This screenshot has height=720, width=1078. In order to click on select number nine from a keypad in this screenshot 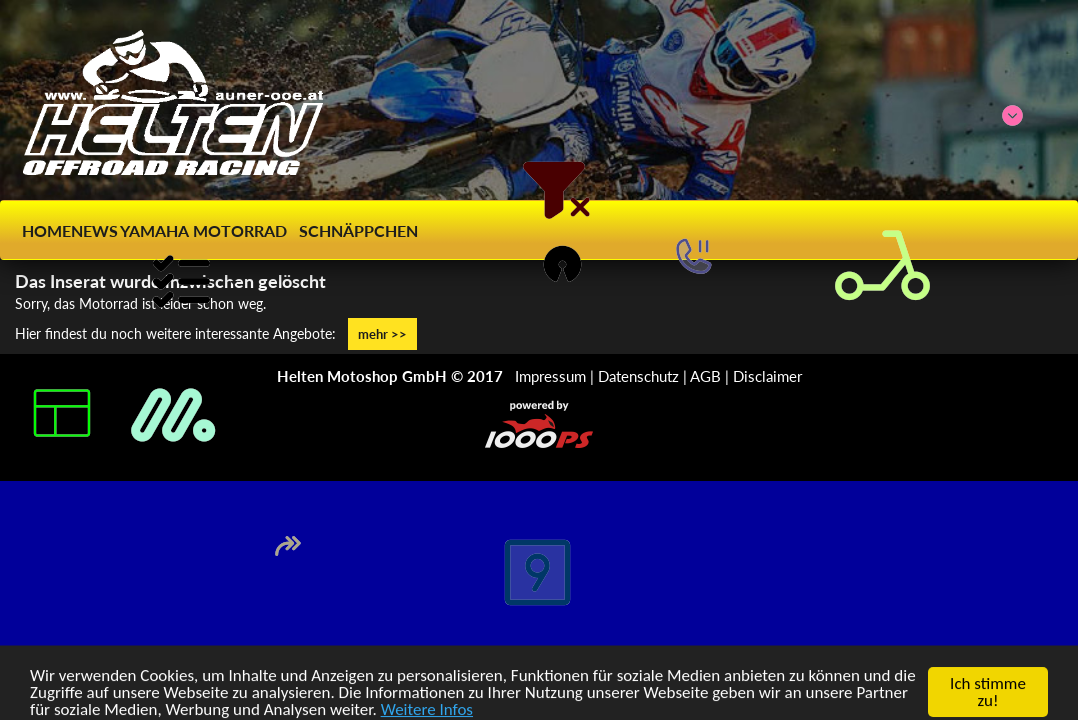, I will do `click(537, 572)`.